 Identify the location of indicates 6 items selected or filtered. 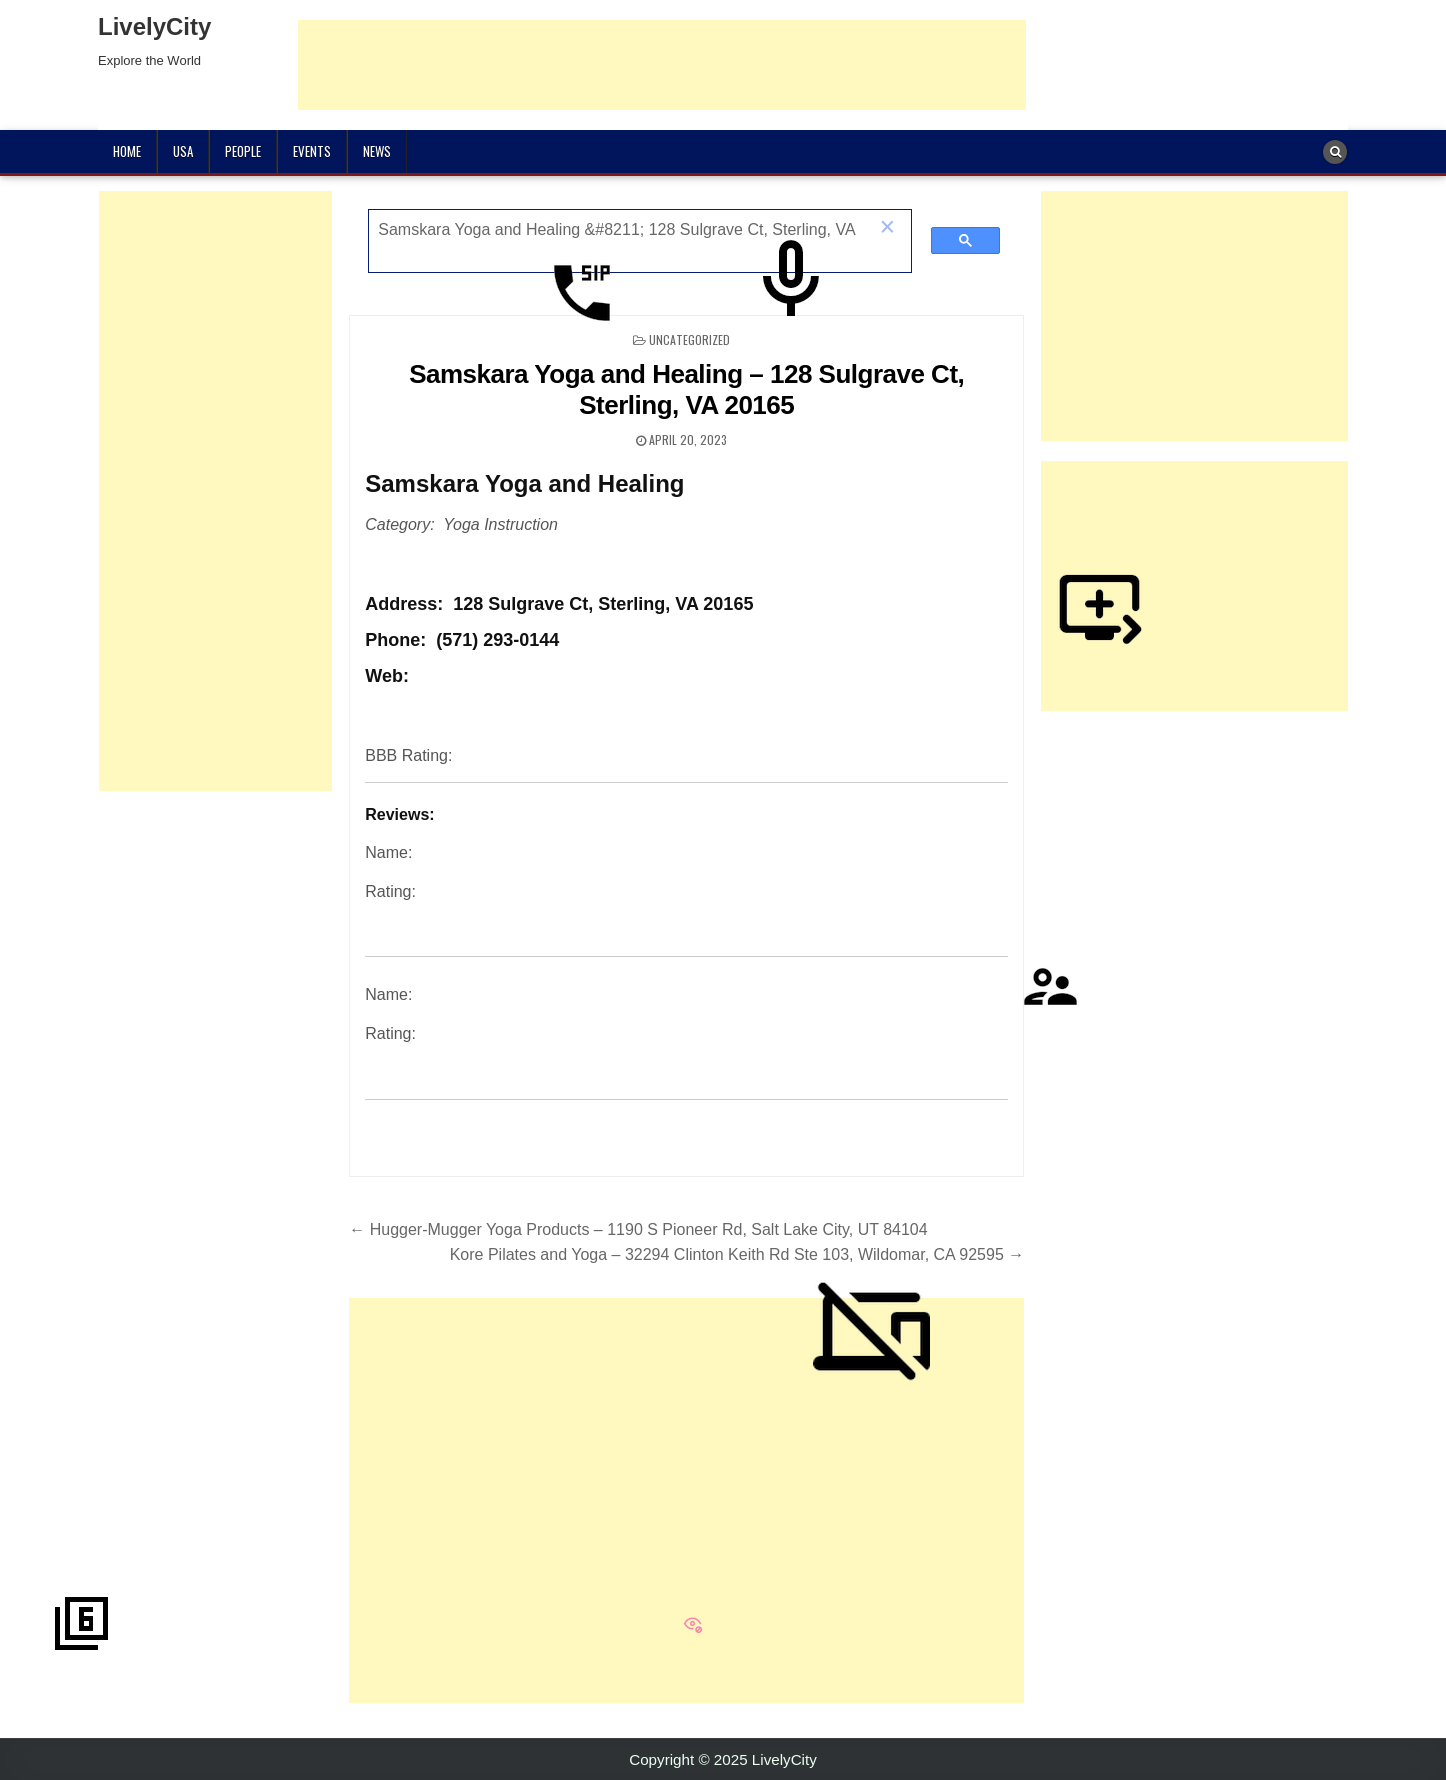
(81, 1623).